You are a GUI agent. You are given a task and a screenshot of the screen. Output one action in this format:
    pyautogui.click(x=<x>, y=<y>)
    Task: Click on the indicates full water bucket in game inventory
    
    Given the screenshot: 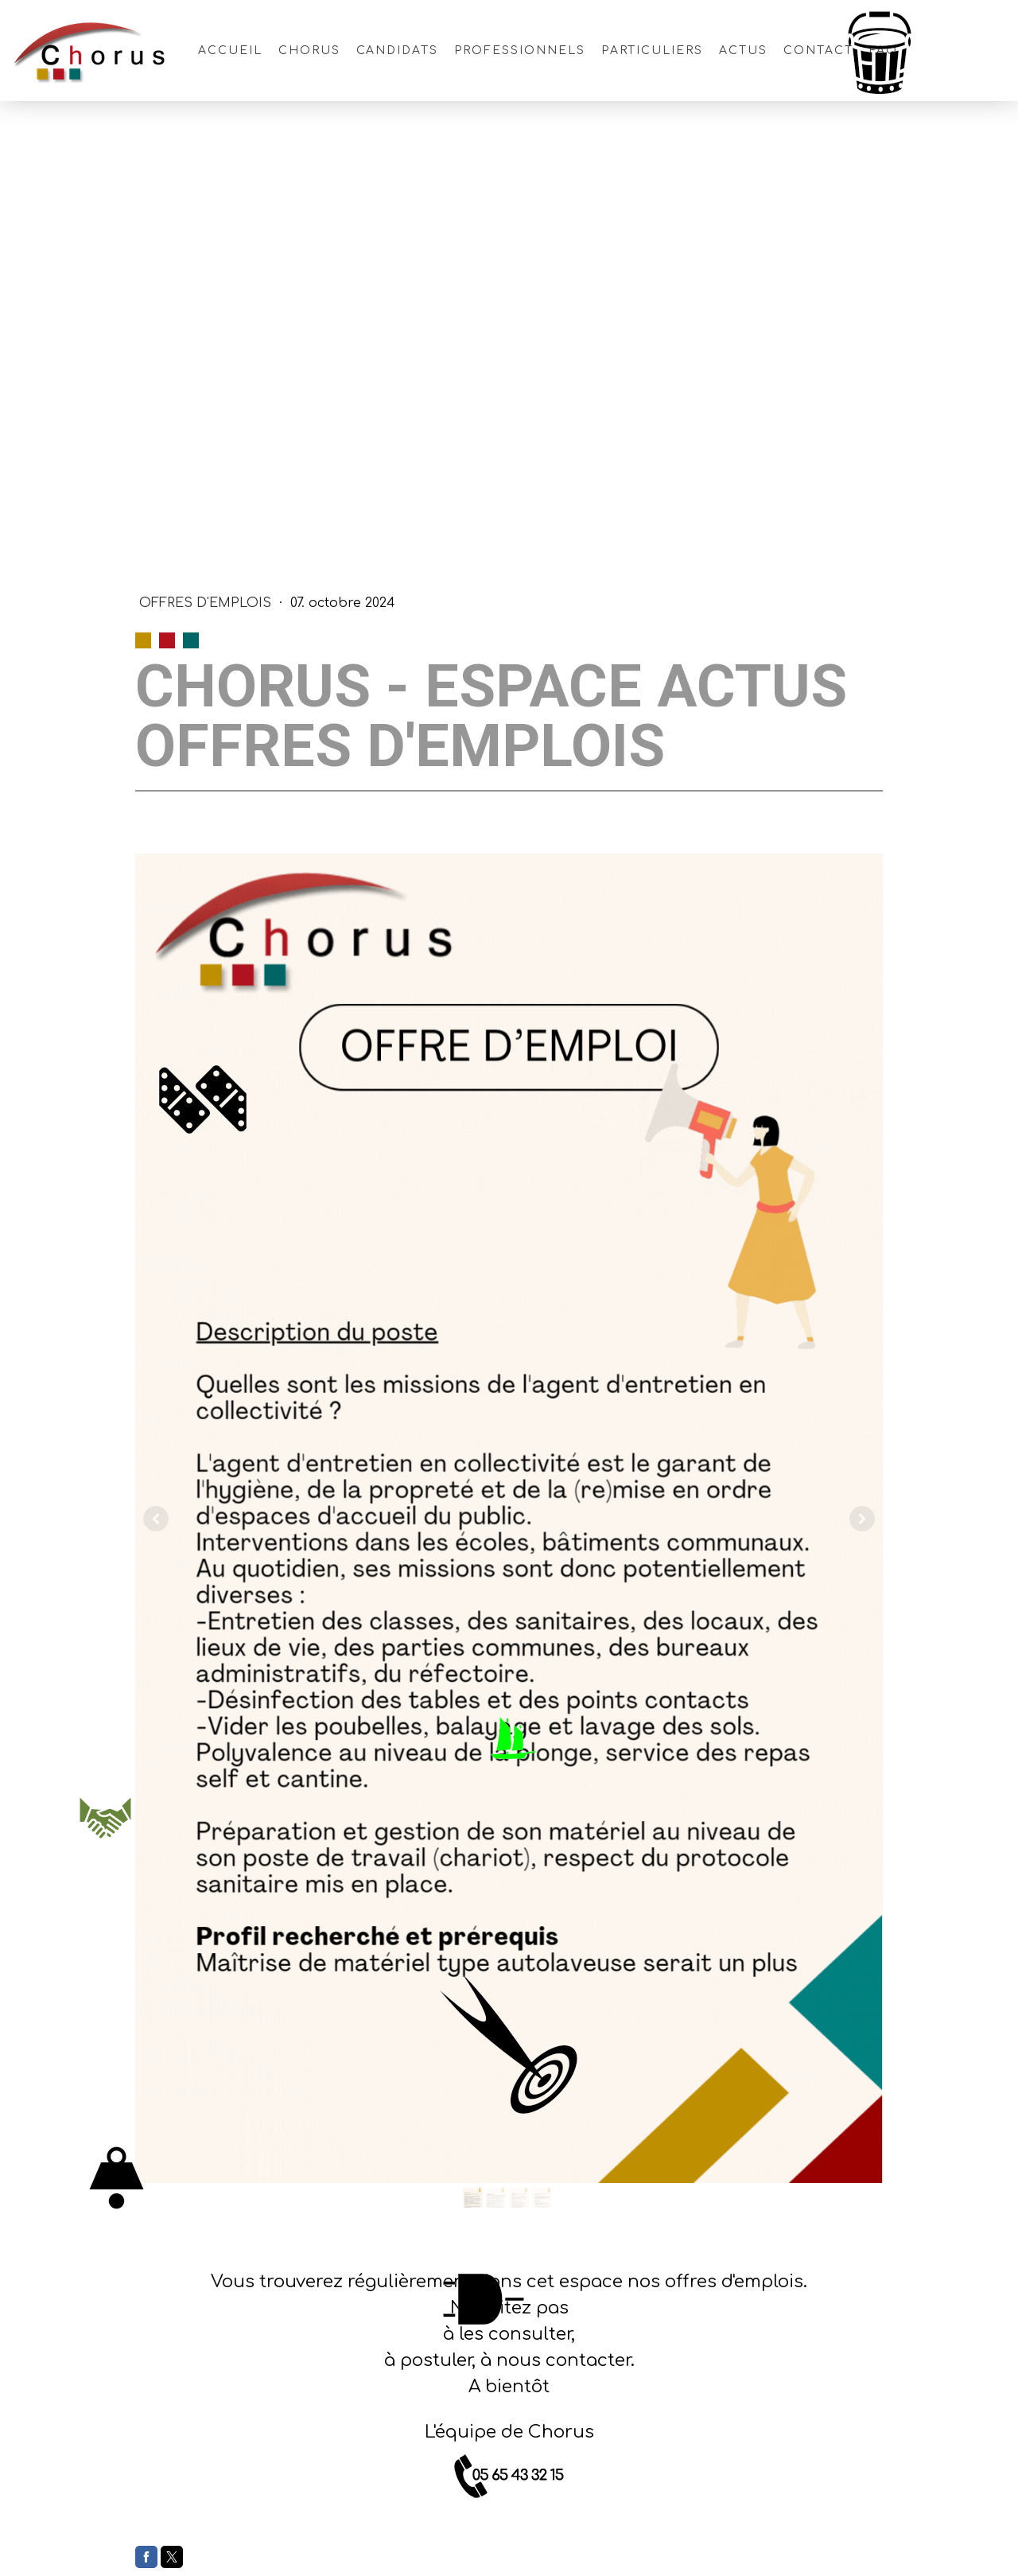 What is the action you would take?
    pyautogui.click(x=880, y=50)
    